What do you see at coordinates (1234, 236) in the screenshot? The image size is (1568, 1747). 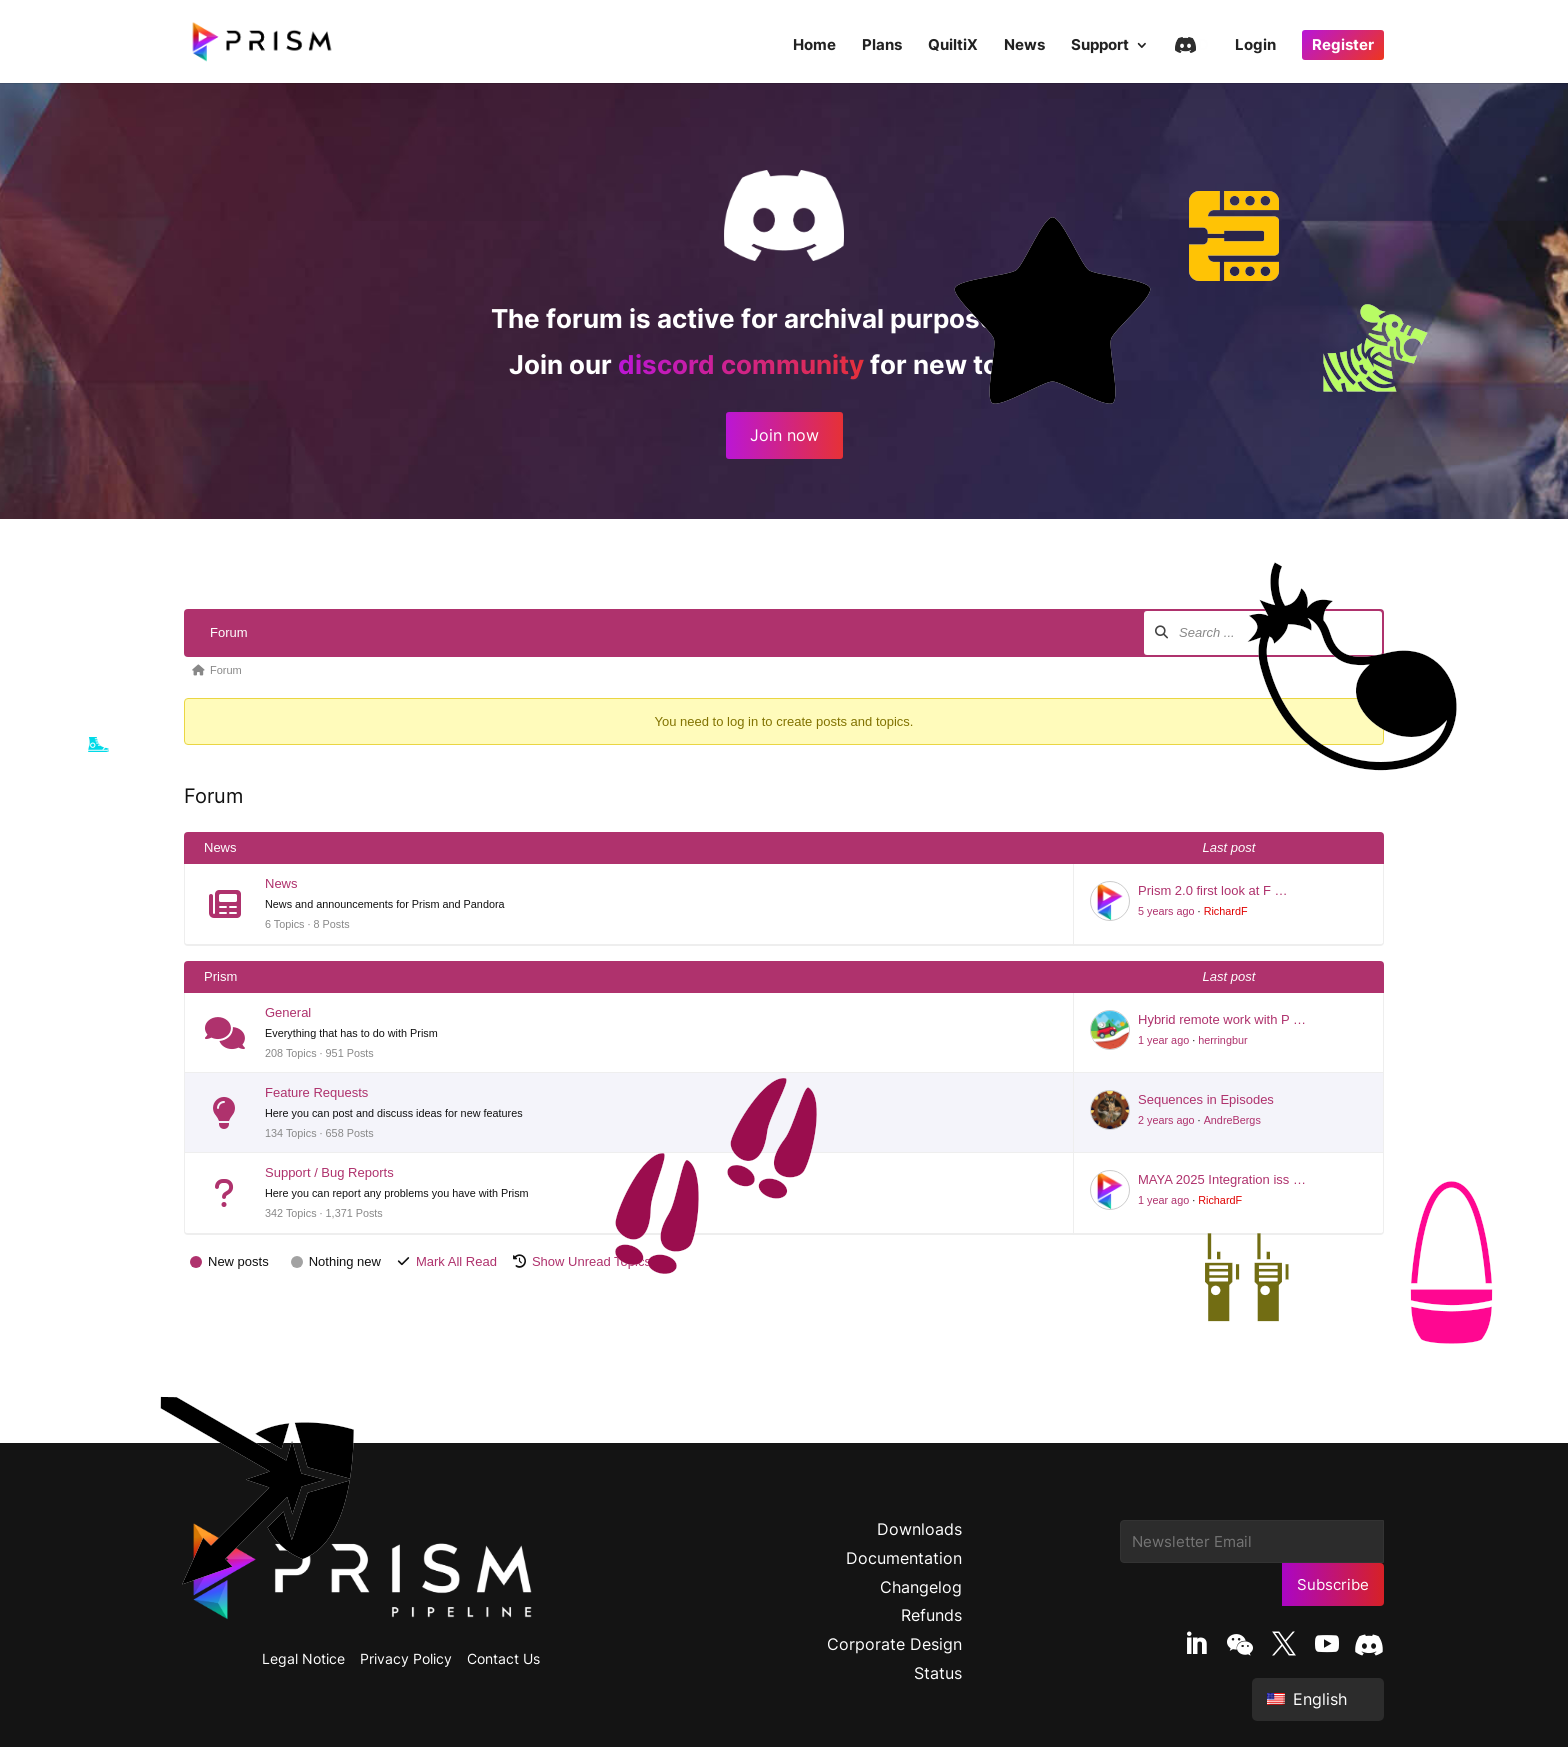 I see `connect or link two components together` at bounding box center [1234, 236].